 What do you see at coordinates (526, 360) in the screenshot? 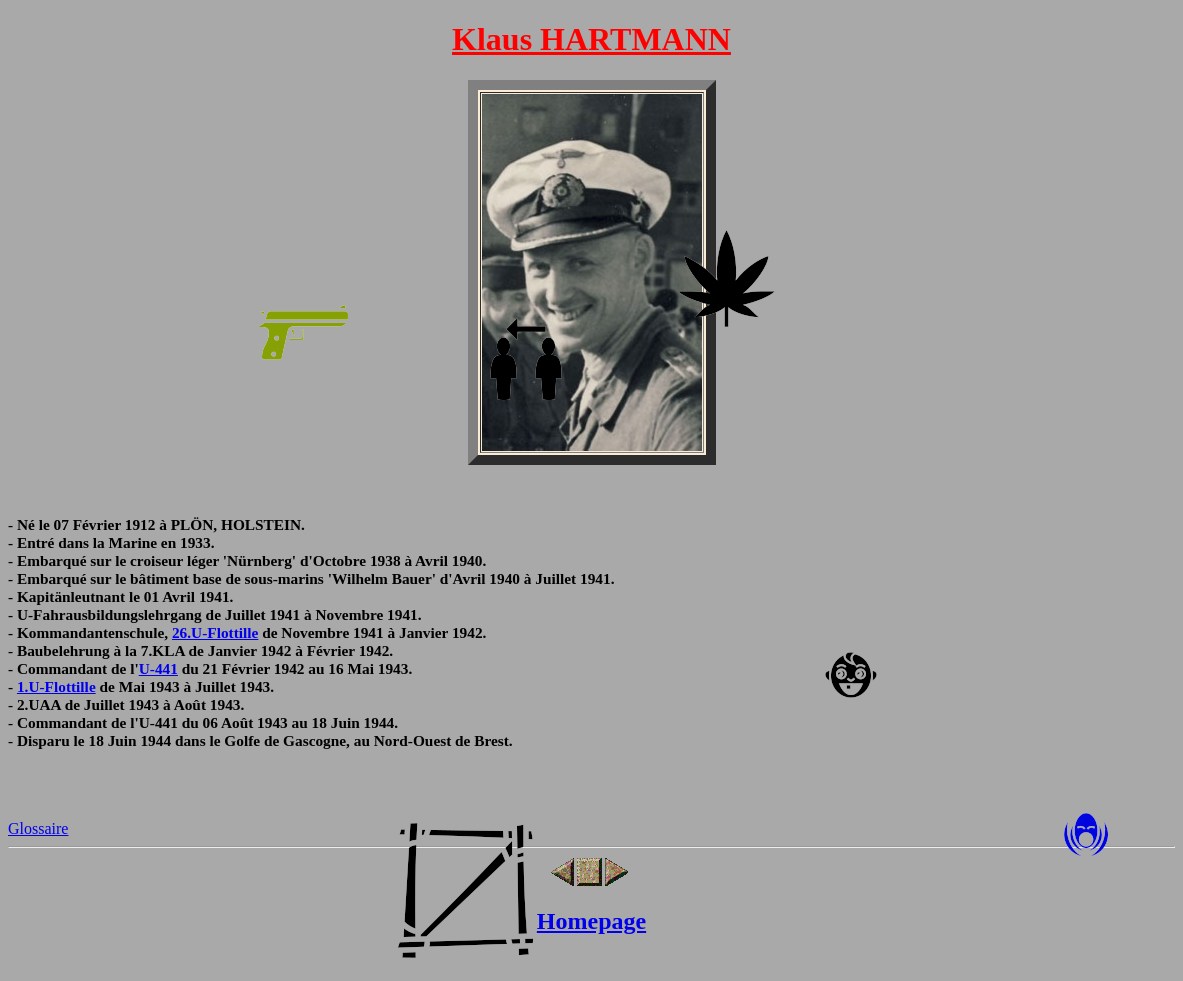
I see `switch to previous player's turn` at bounding box center [526, 360].